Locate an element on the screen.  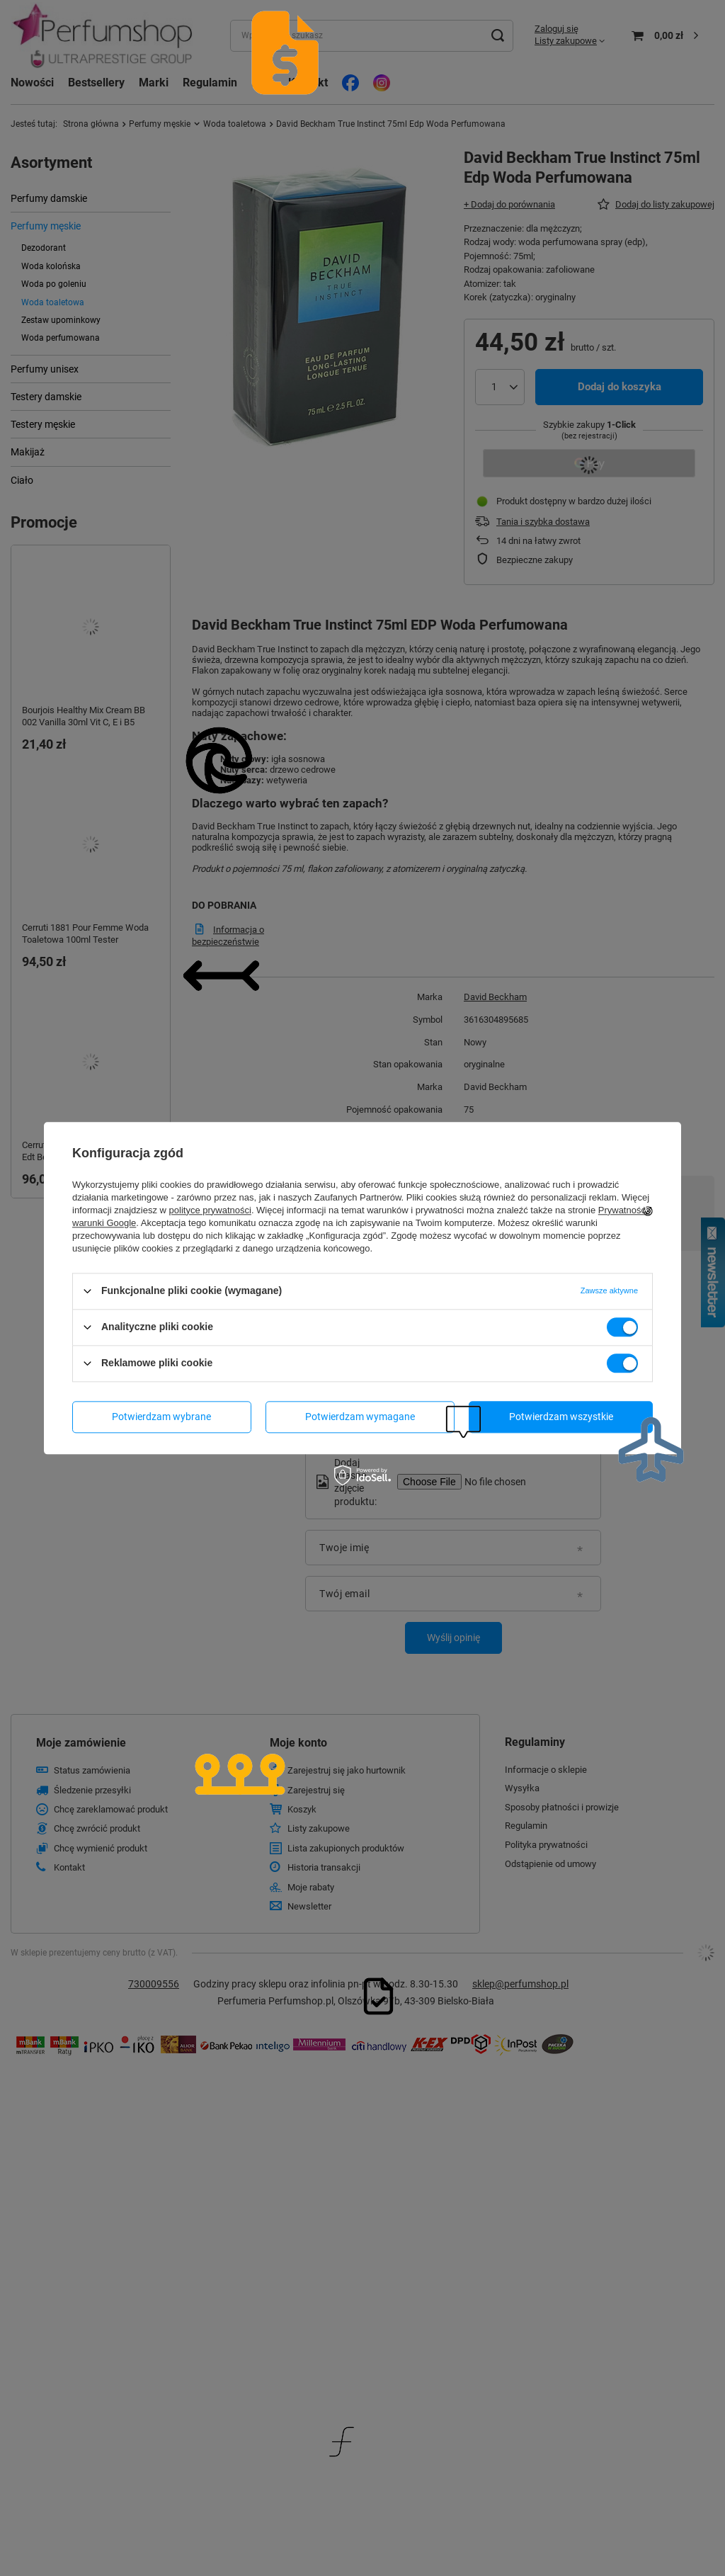
view financial document or invoice is located at coordinates (285, 52).